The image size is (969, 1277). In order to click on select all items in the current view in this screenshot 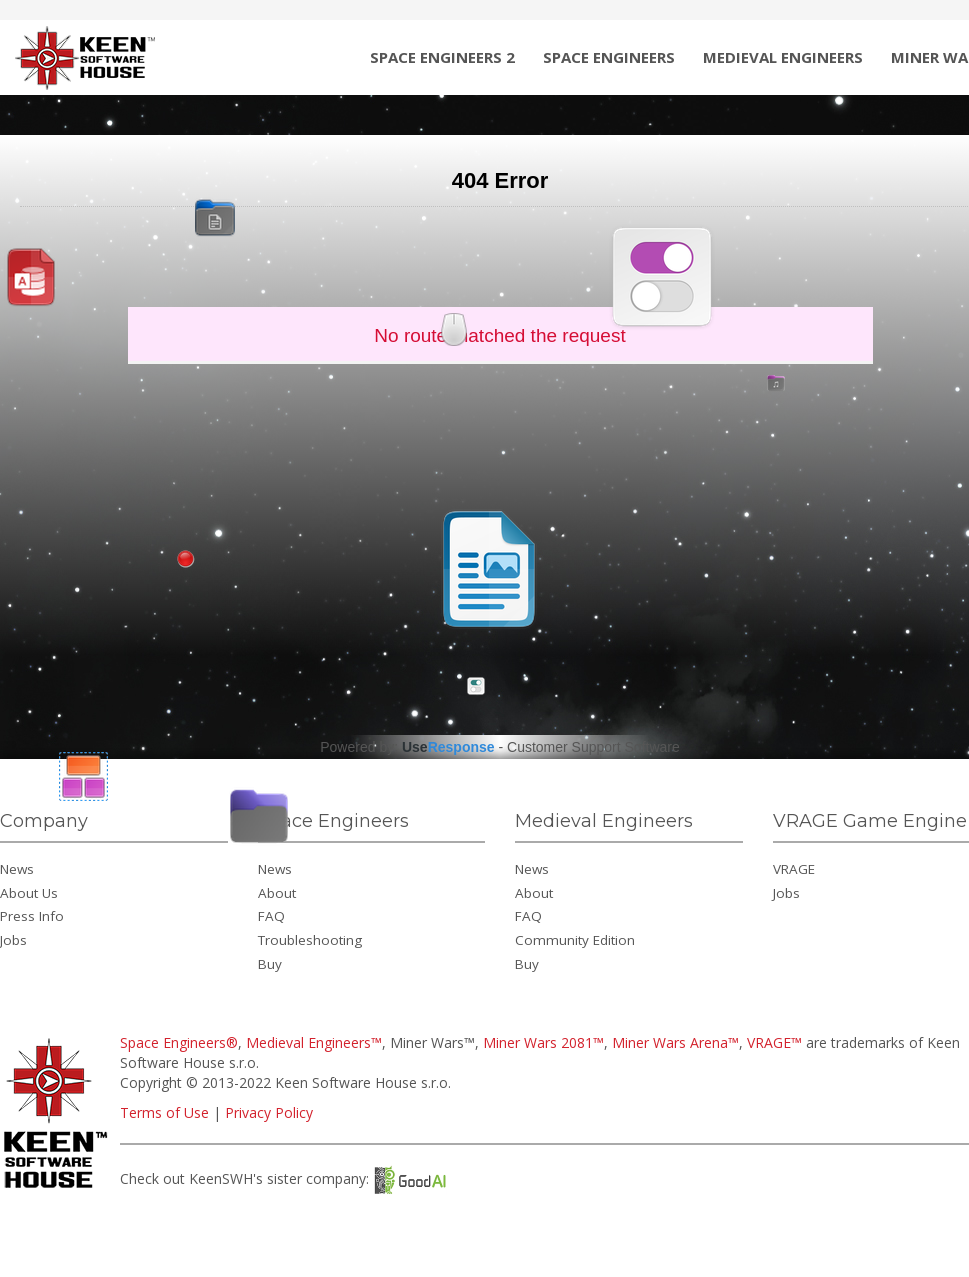, I will do `click(83, 776)`.